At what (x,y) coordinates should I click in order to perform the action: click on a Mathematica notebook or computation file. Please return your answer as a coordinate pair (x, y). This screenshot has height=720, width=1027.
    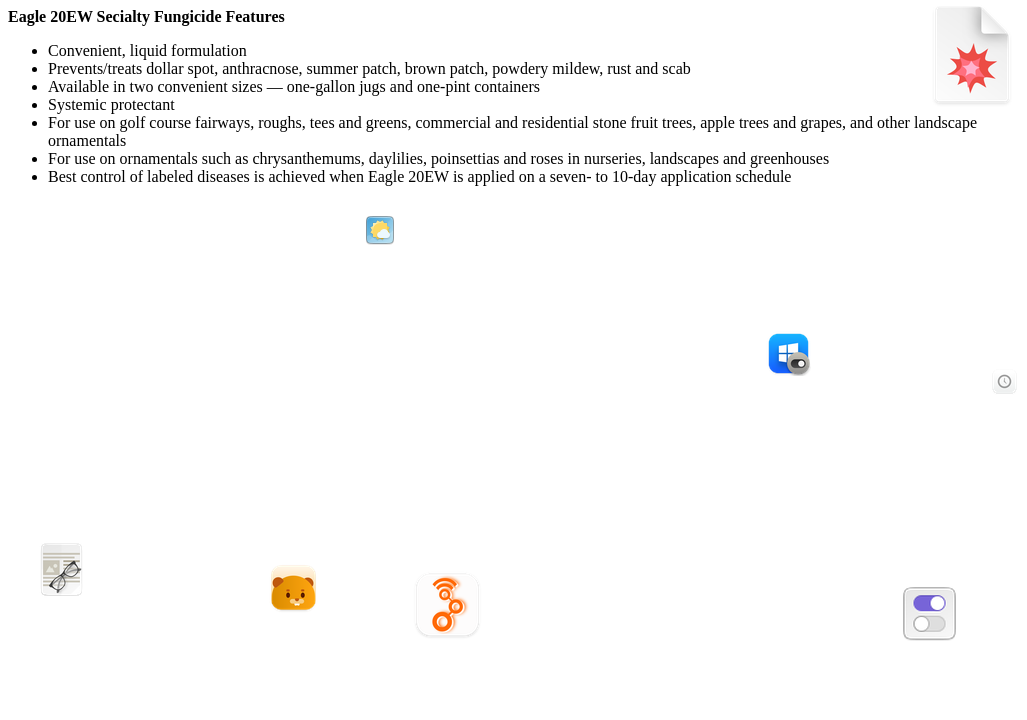
    Looking at the image, I should click on (972, 56).